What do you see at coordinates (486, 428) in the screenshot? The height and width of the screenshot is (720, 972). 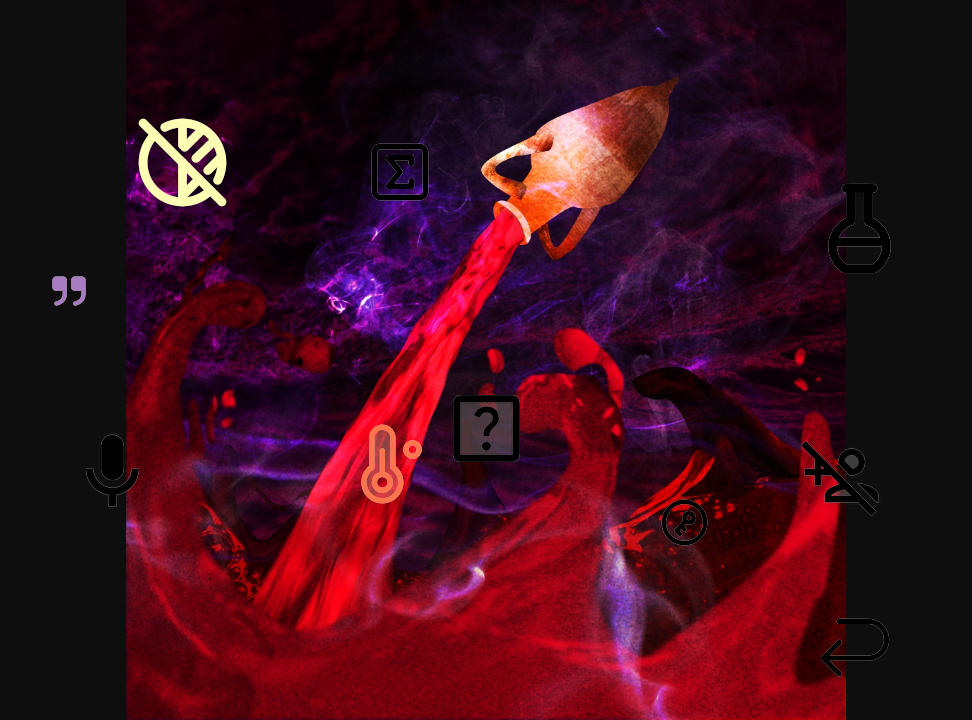 I see `access help center or support resources` at bounding box center [486, 428].